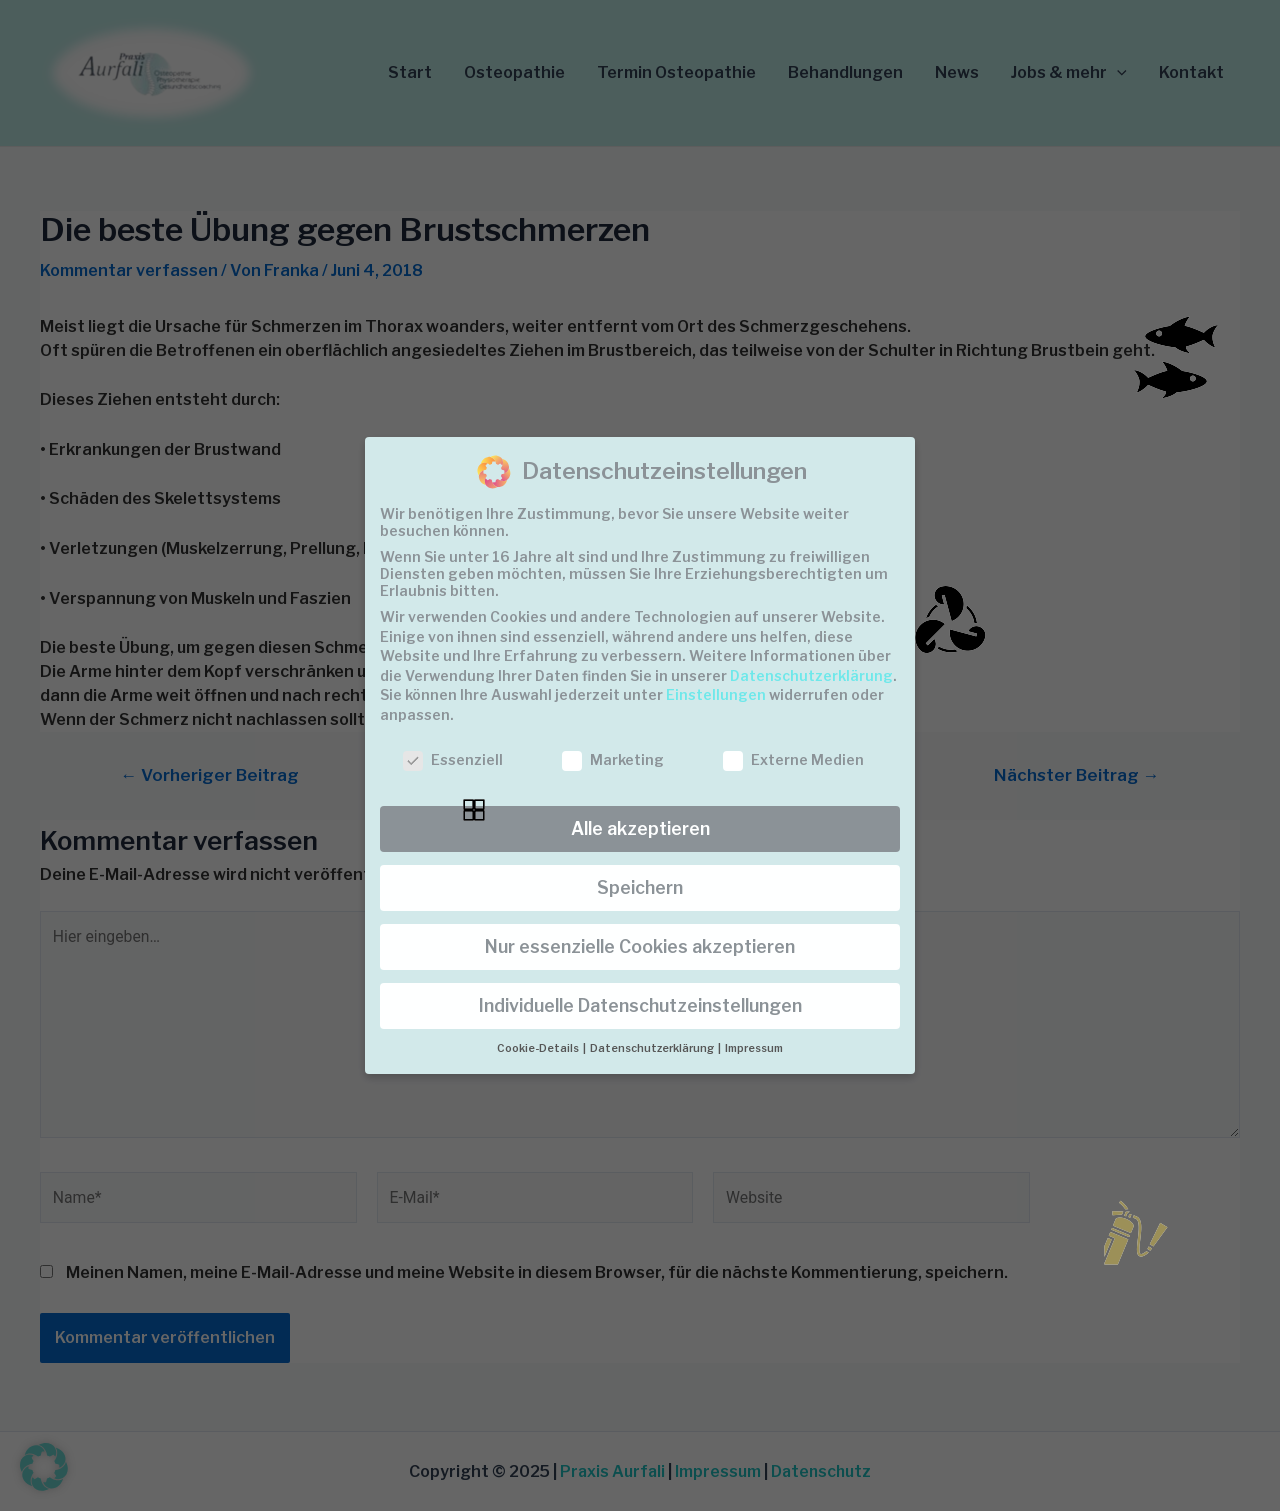 This screenshot has height=1511, width=1280. What do you see at coordinates (1176, 356) in the screenshot?
I see `indicates pisces zodiac sign` at bounding box center [1176, 356].